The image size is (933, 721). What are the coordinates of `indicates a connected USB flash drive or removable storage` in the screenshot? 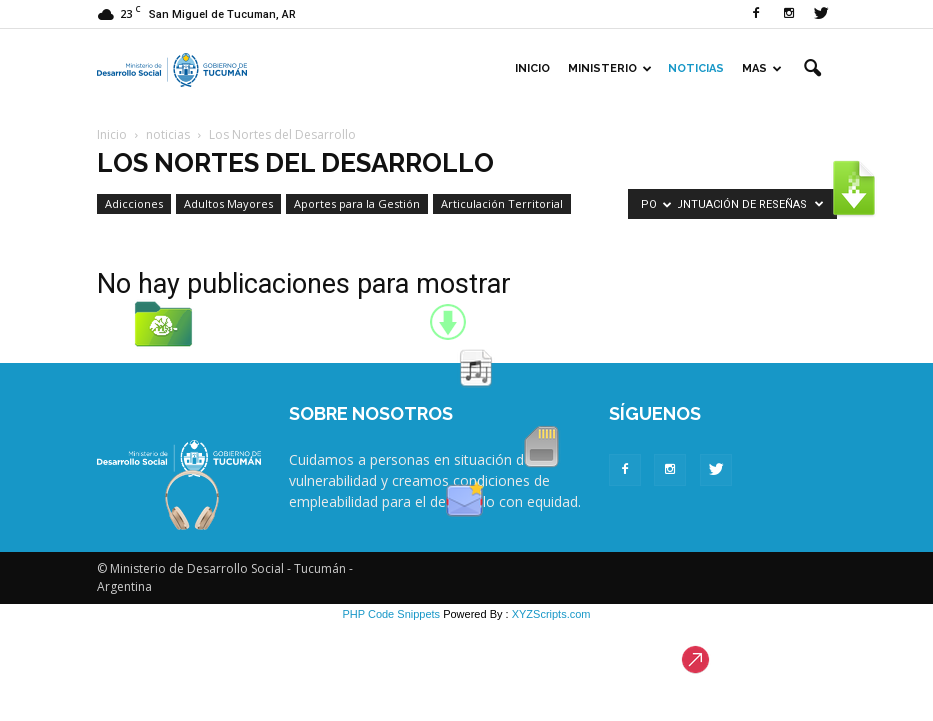 It's located at (541, 446).